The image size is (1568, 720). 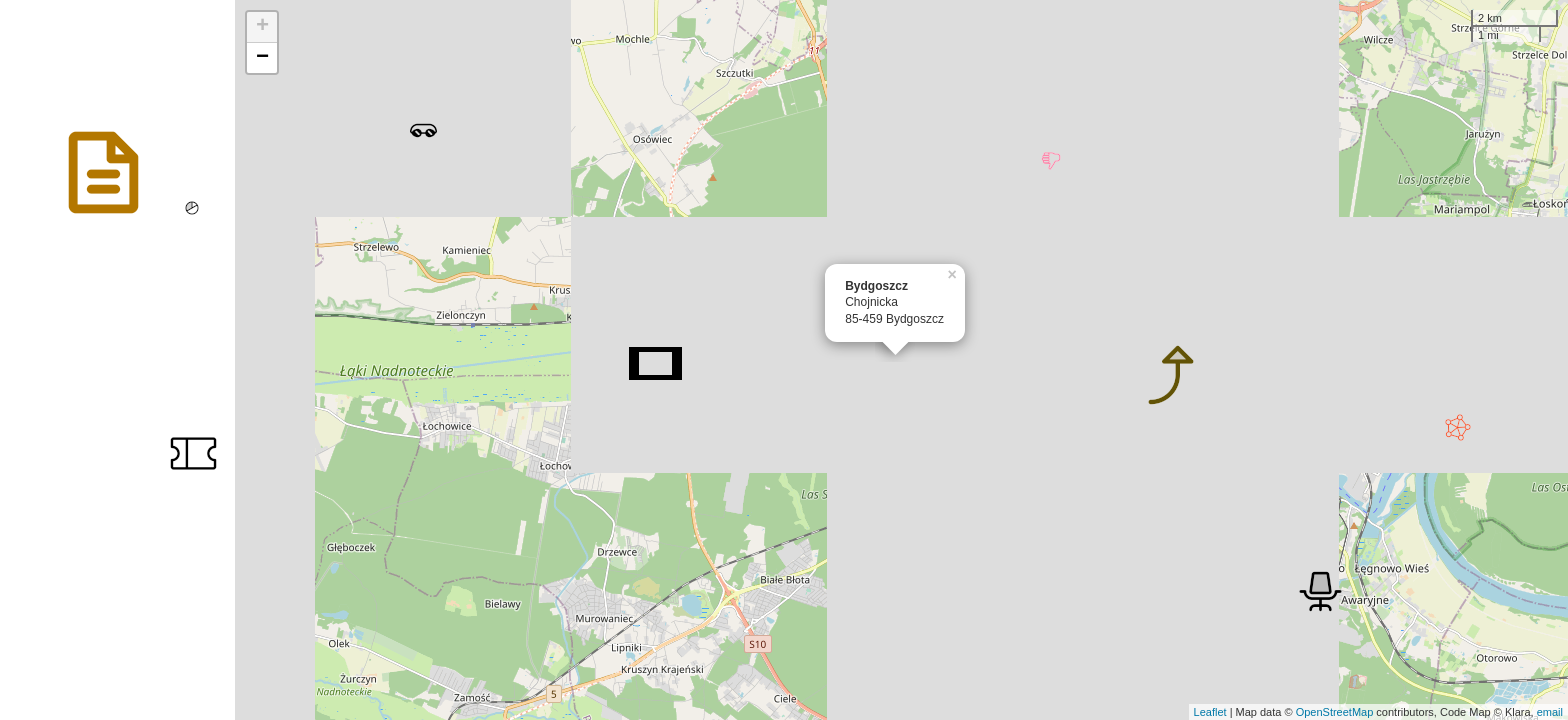 I want to click on view analytics or statistics breakdown, so click(x=192, y=208).